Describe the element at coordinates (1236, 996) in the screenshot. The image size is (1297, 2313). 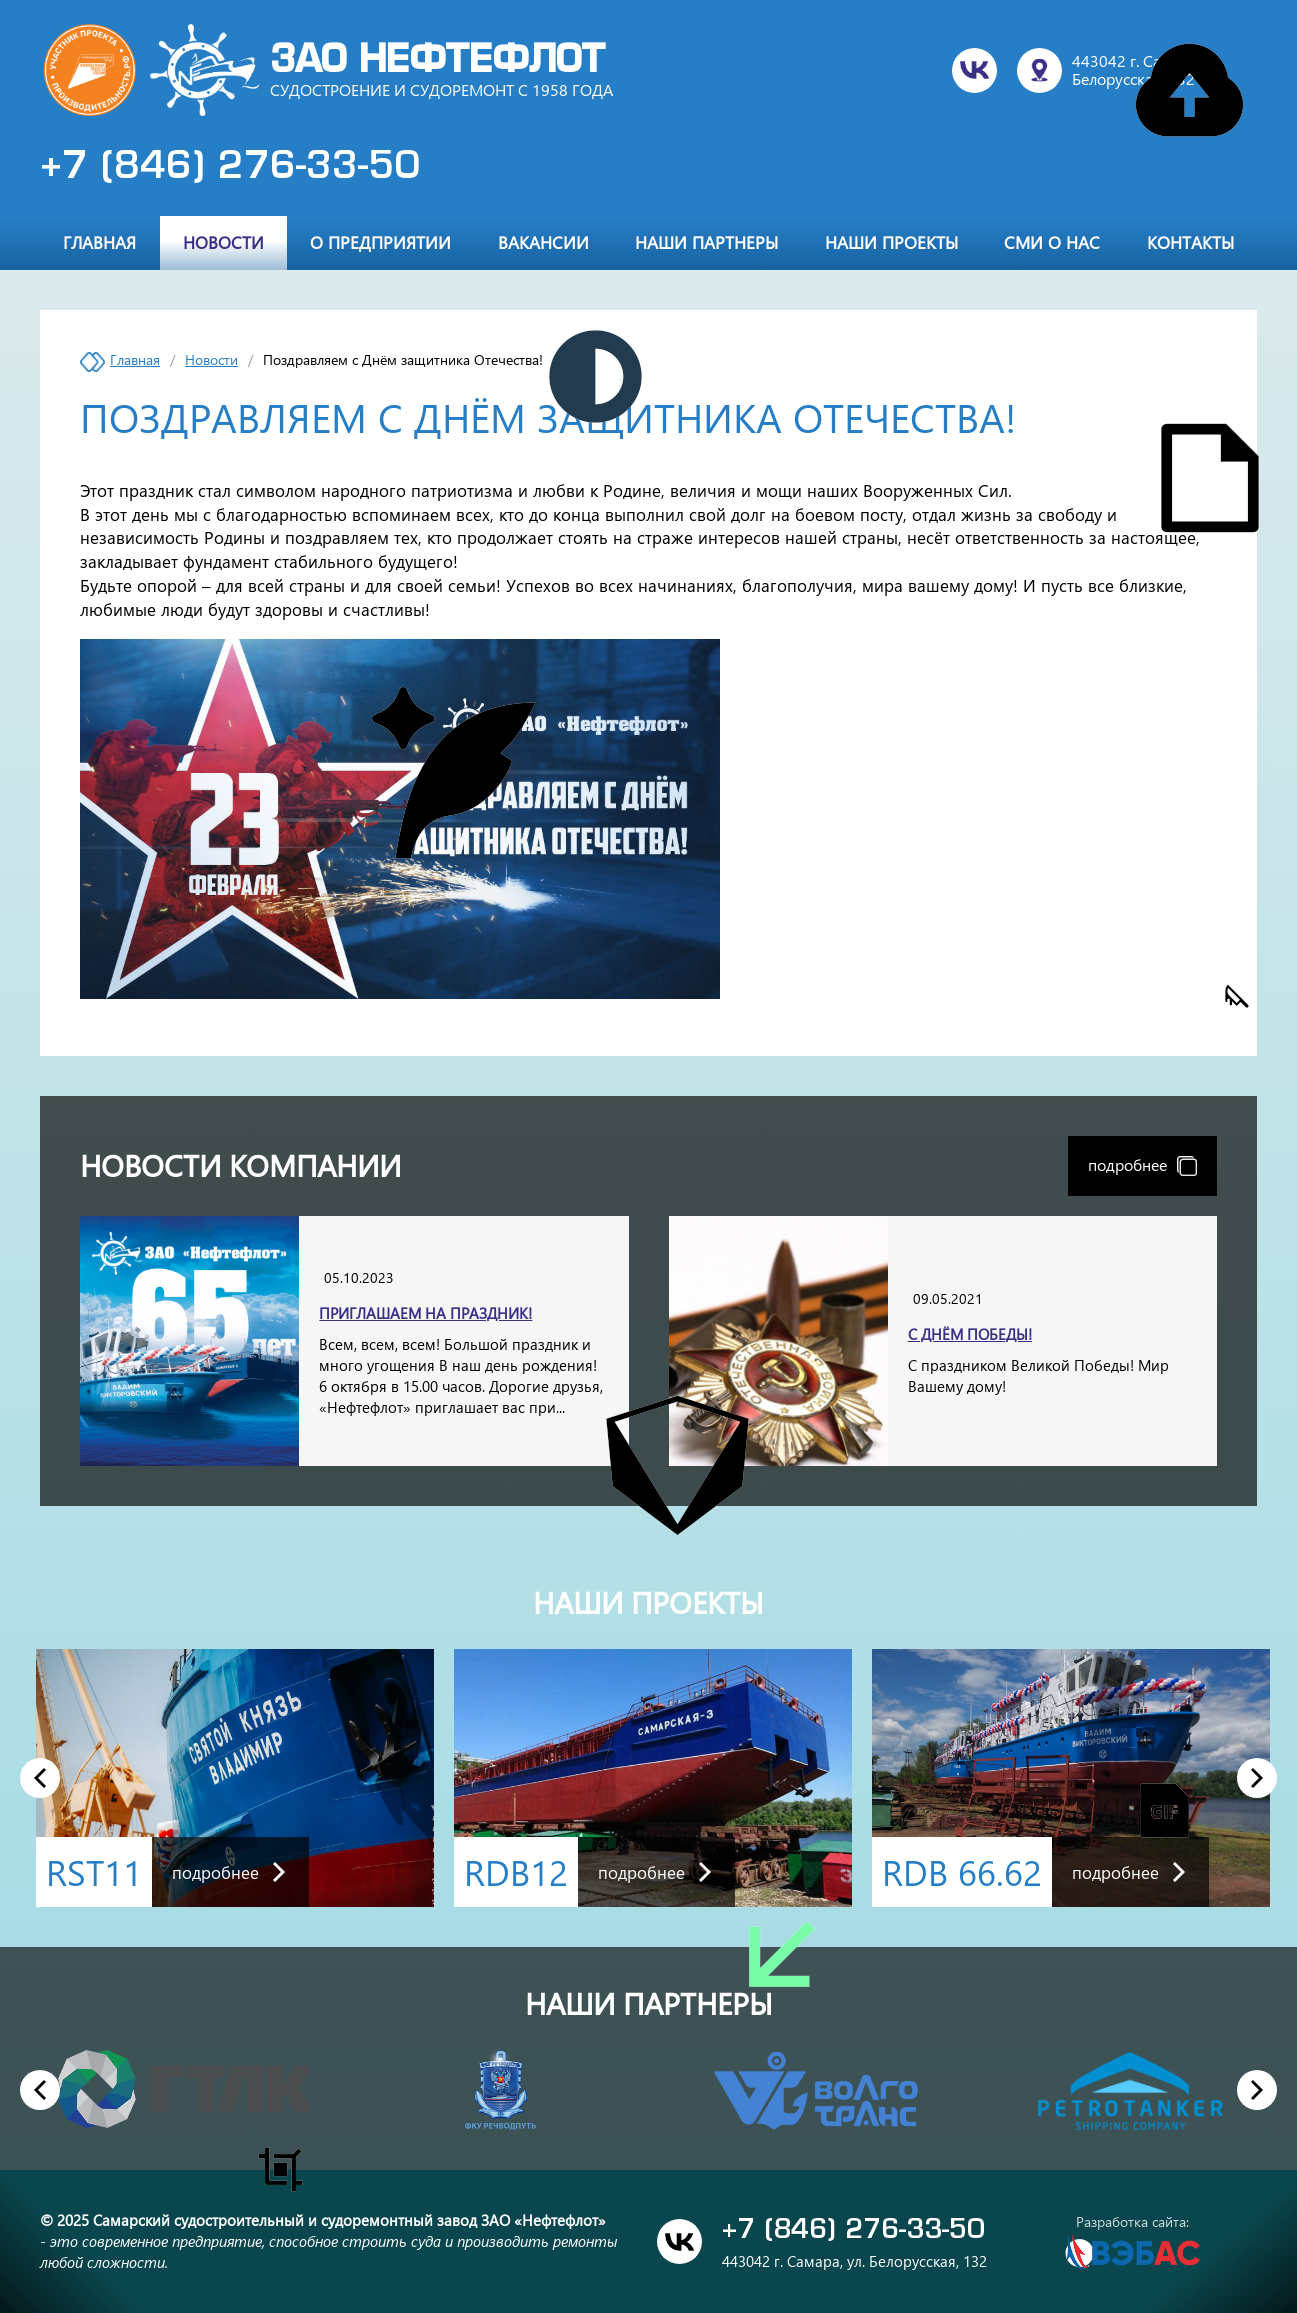
I see `indicates mature or violent content warning` at that location.